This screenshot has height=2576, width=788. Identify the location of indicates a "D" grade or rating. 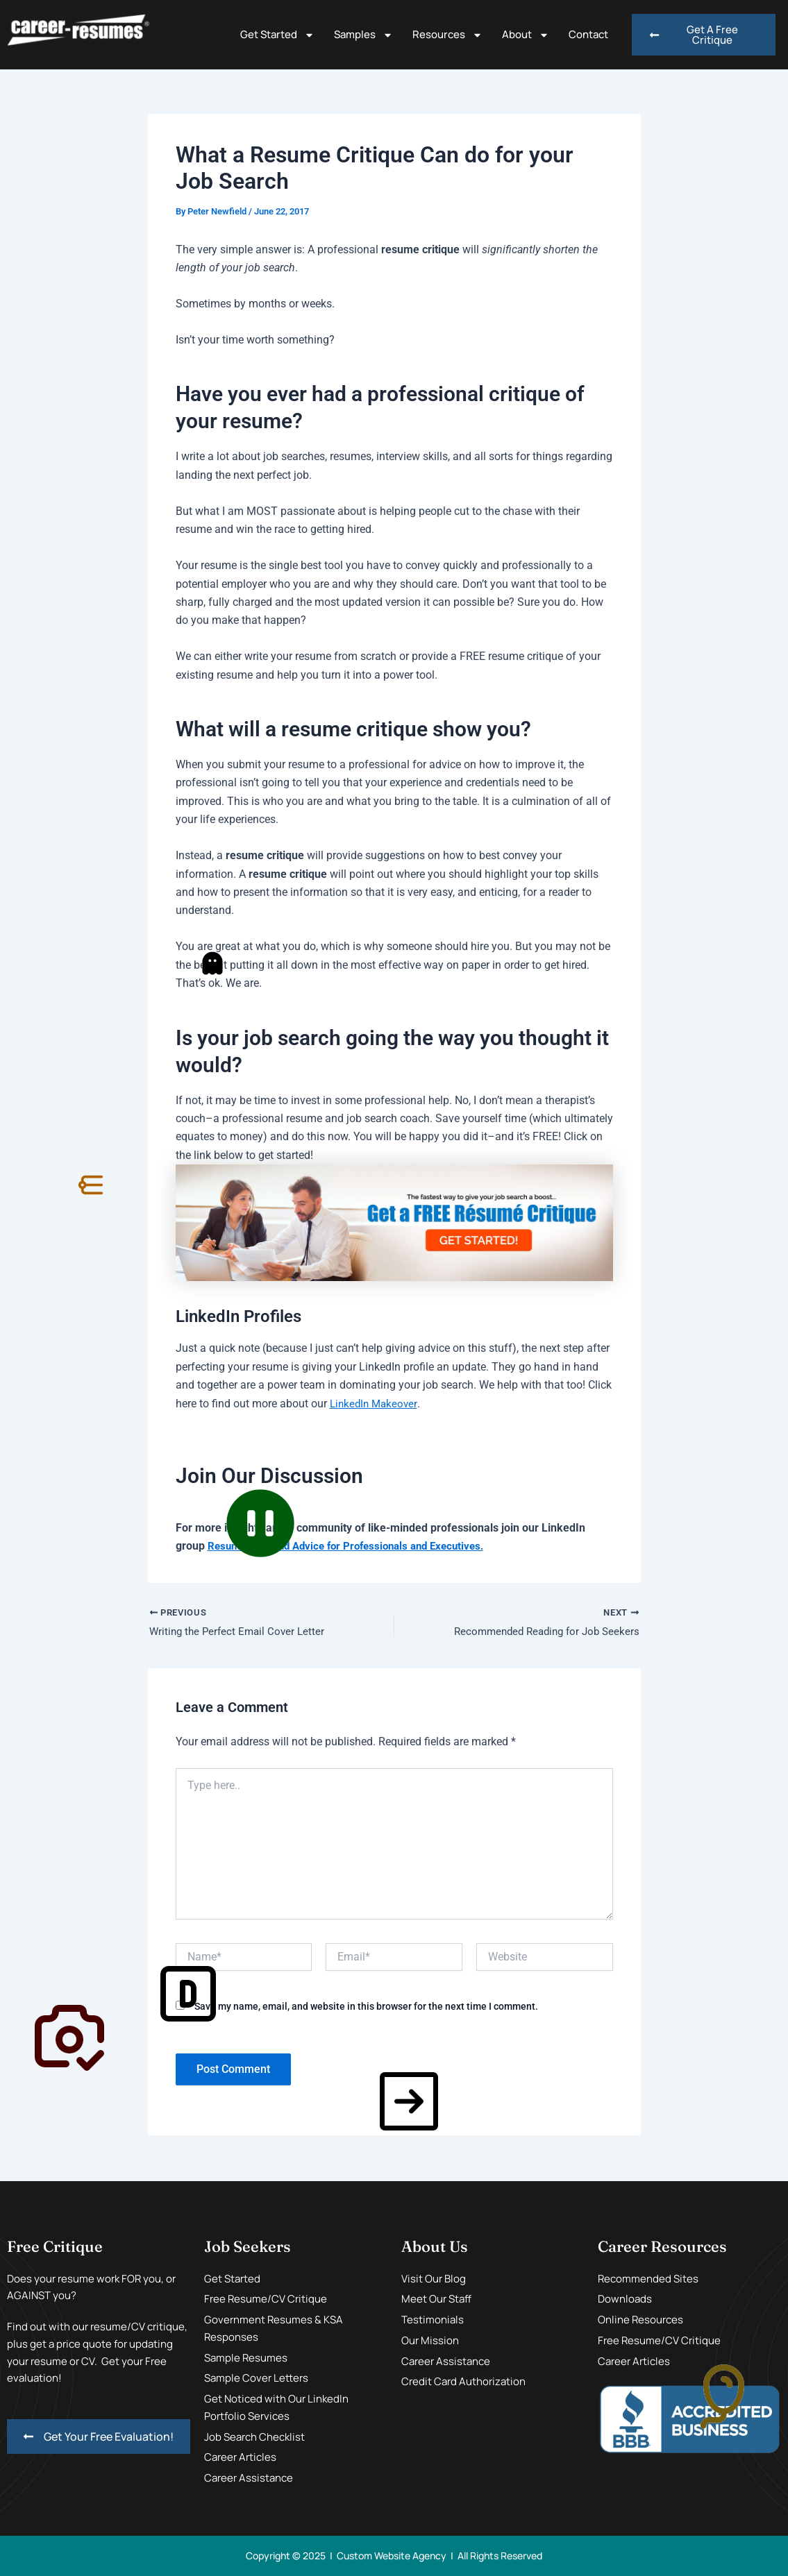
(188, 1994).